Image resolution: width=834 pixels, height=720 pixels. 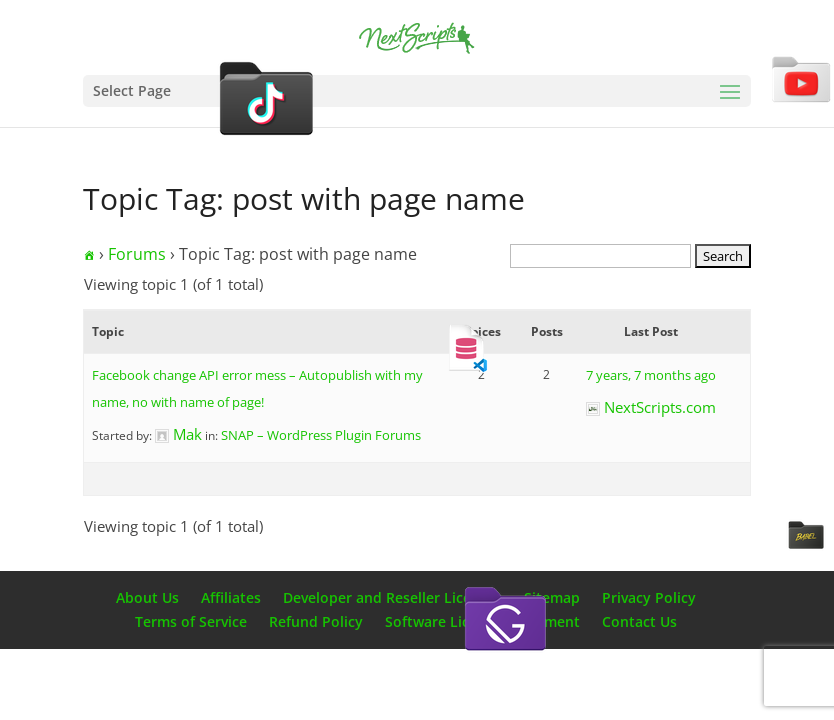 I want to click on open sql database file in Visual Studio Code, so click(x=466, y=348).